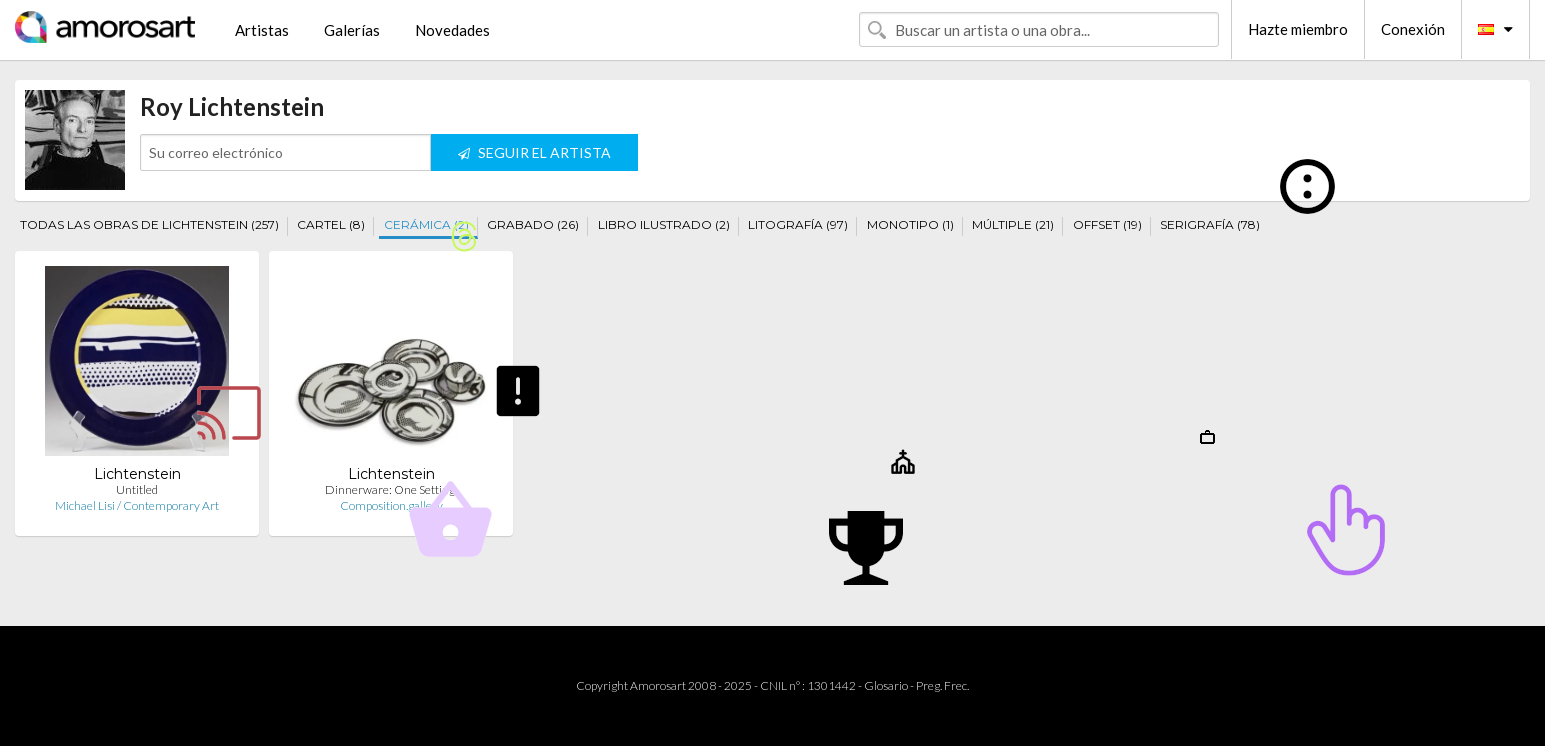 The height and width of the screenshot is (746, 1545). I want to click on view nearby churches or places of worship, so click(903, 463).